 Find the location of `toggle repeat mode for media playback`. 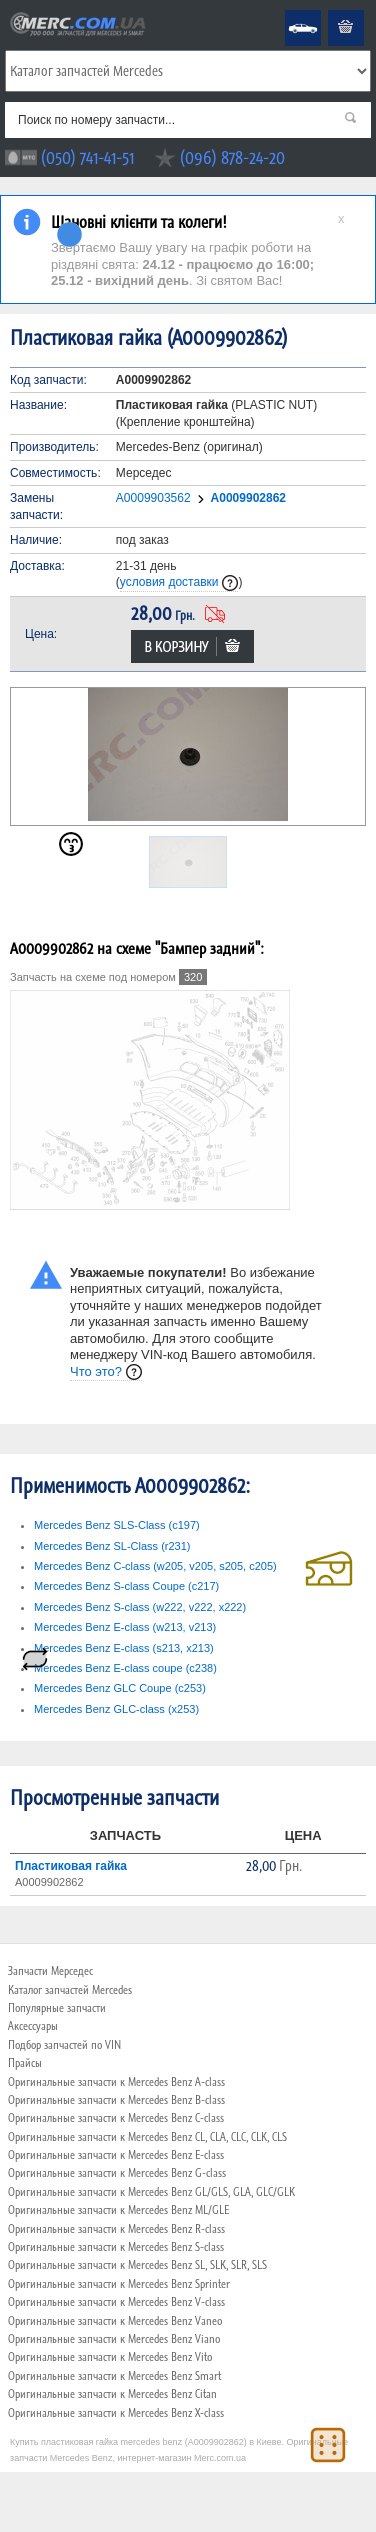

toggle repeat mode for media playback is located at coordinates (35, 1659).